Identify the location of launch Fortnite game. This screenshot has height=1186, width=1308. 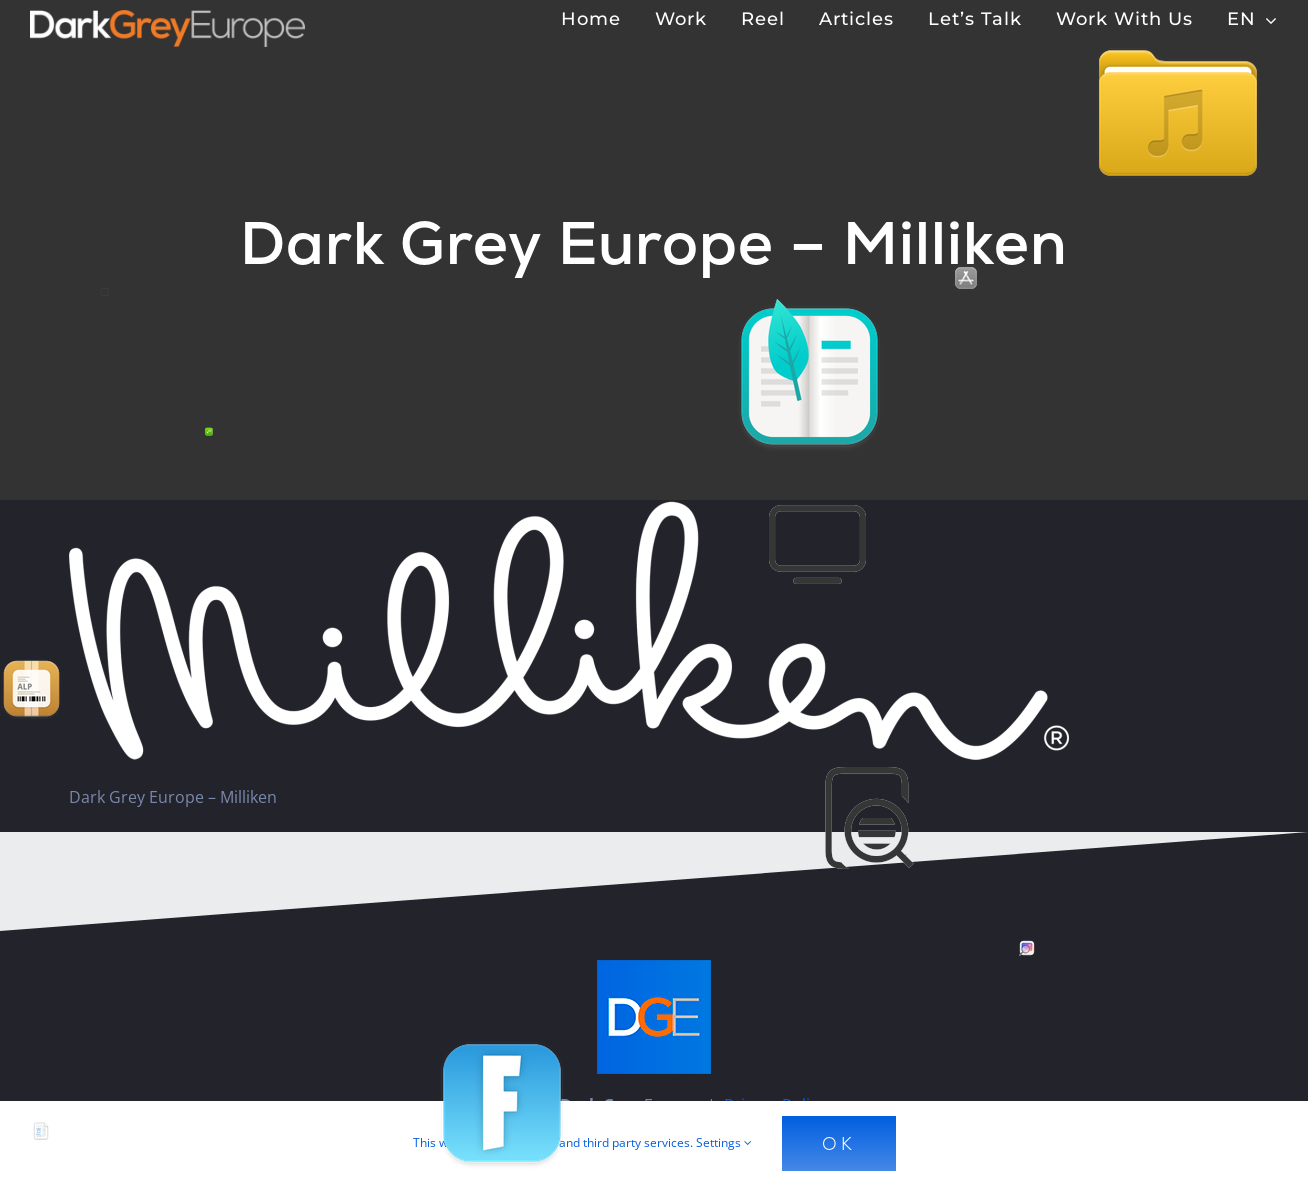
(502, 1103).